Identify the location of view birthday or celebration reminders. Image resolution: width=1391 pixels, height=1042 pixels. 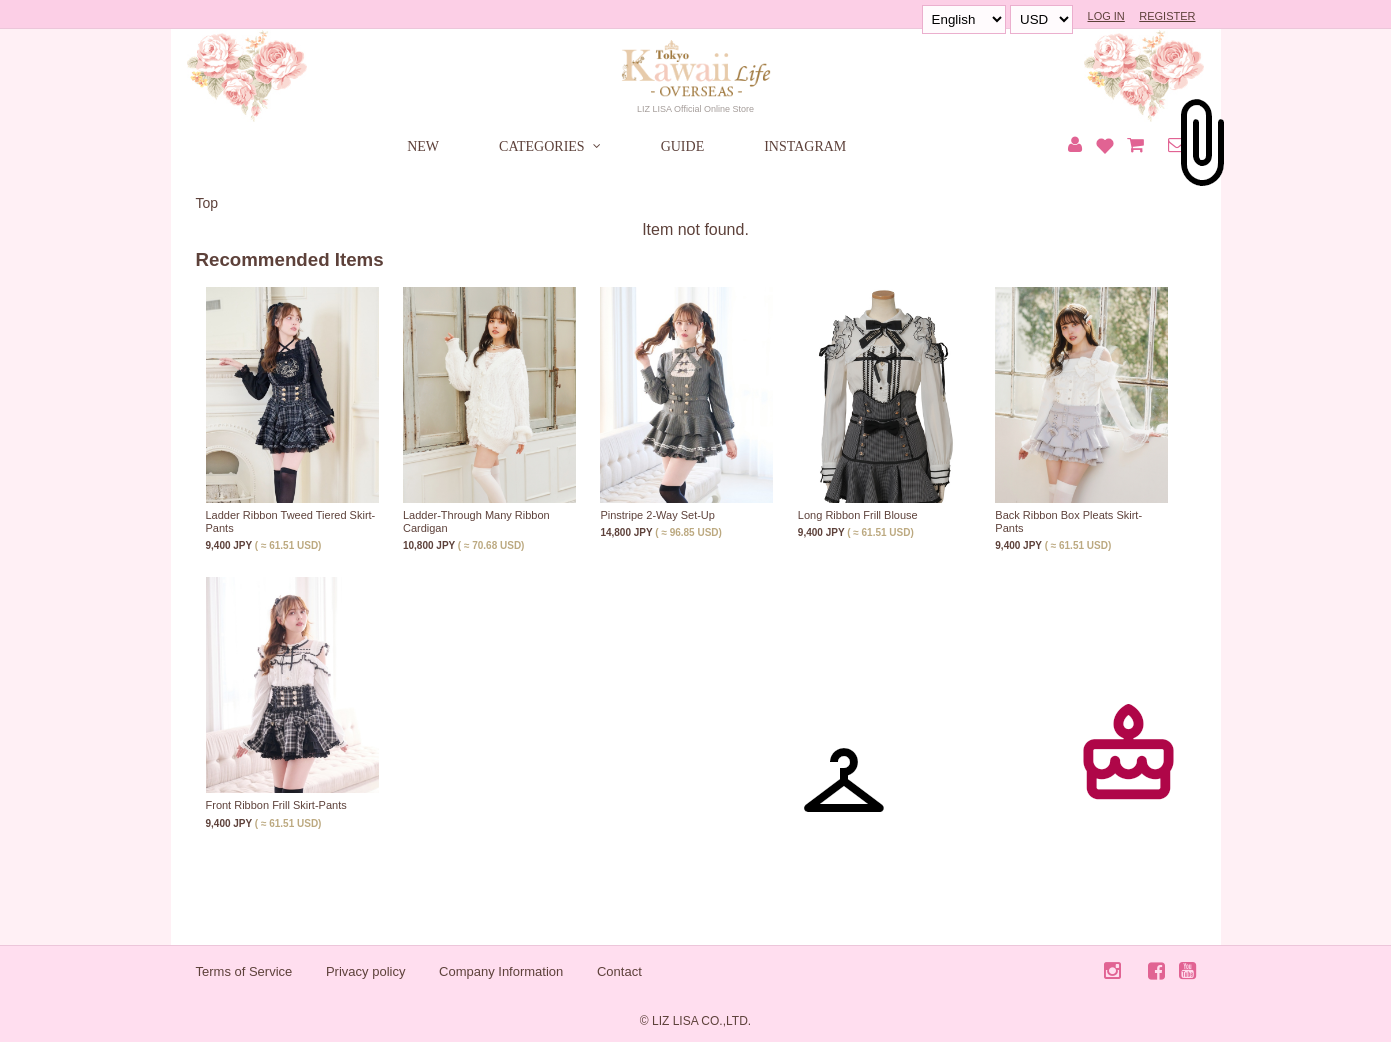
(1128, 757).